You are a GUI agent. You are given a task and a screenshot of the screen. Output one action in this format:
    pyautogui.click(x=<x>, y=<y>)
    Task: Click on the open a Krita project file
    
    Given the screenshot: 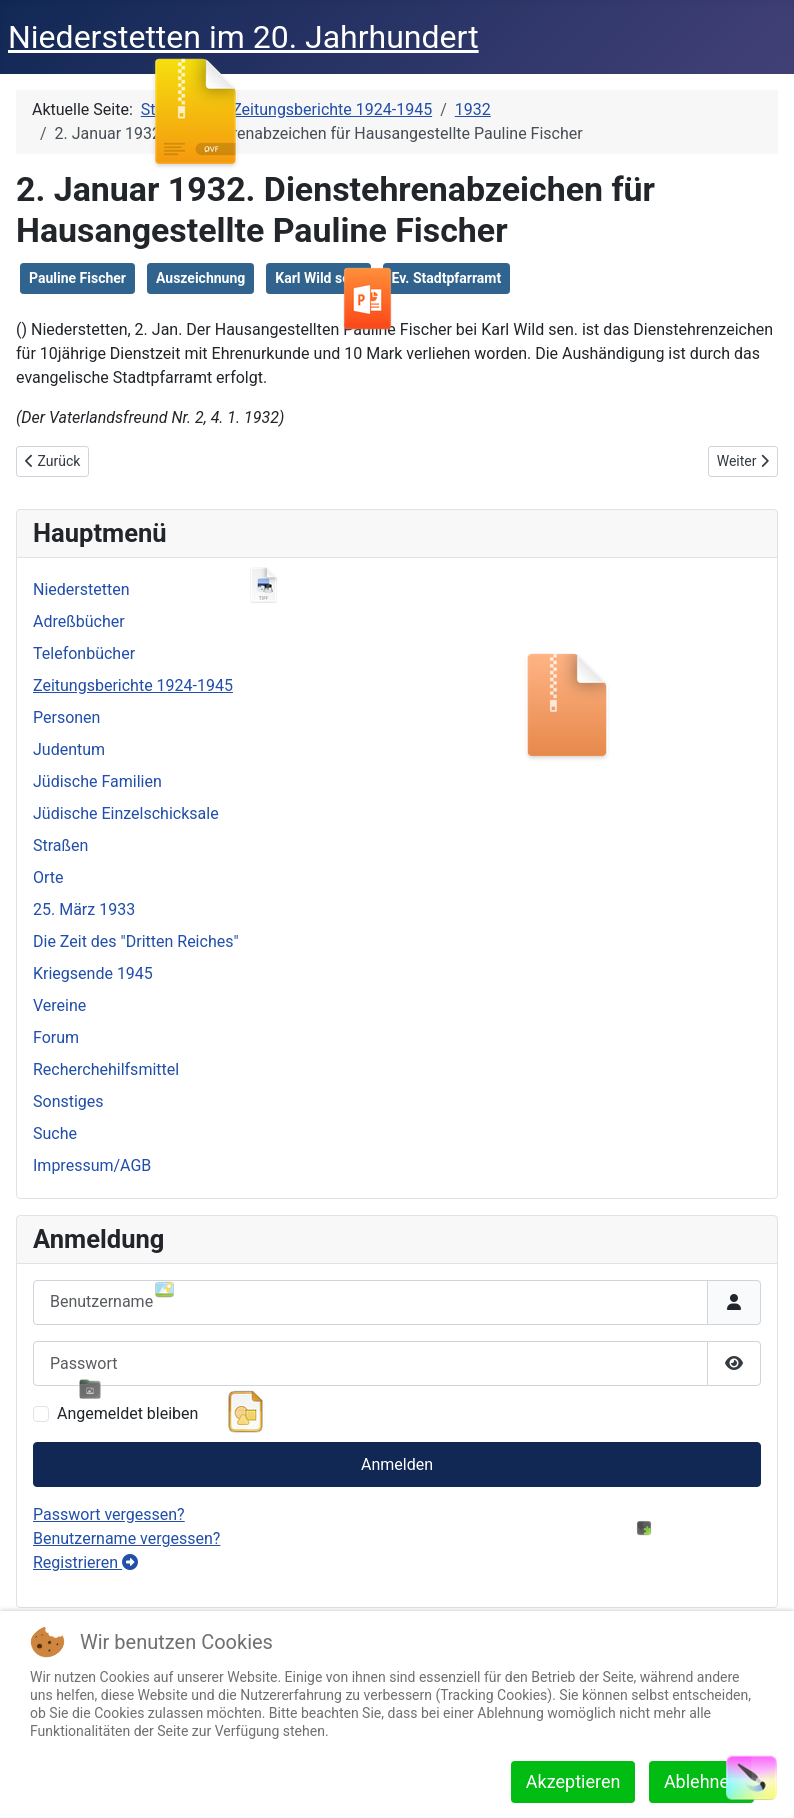 What is the action you would take?
    pyautogui.click(x=751, y=1776)
    